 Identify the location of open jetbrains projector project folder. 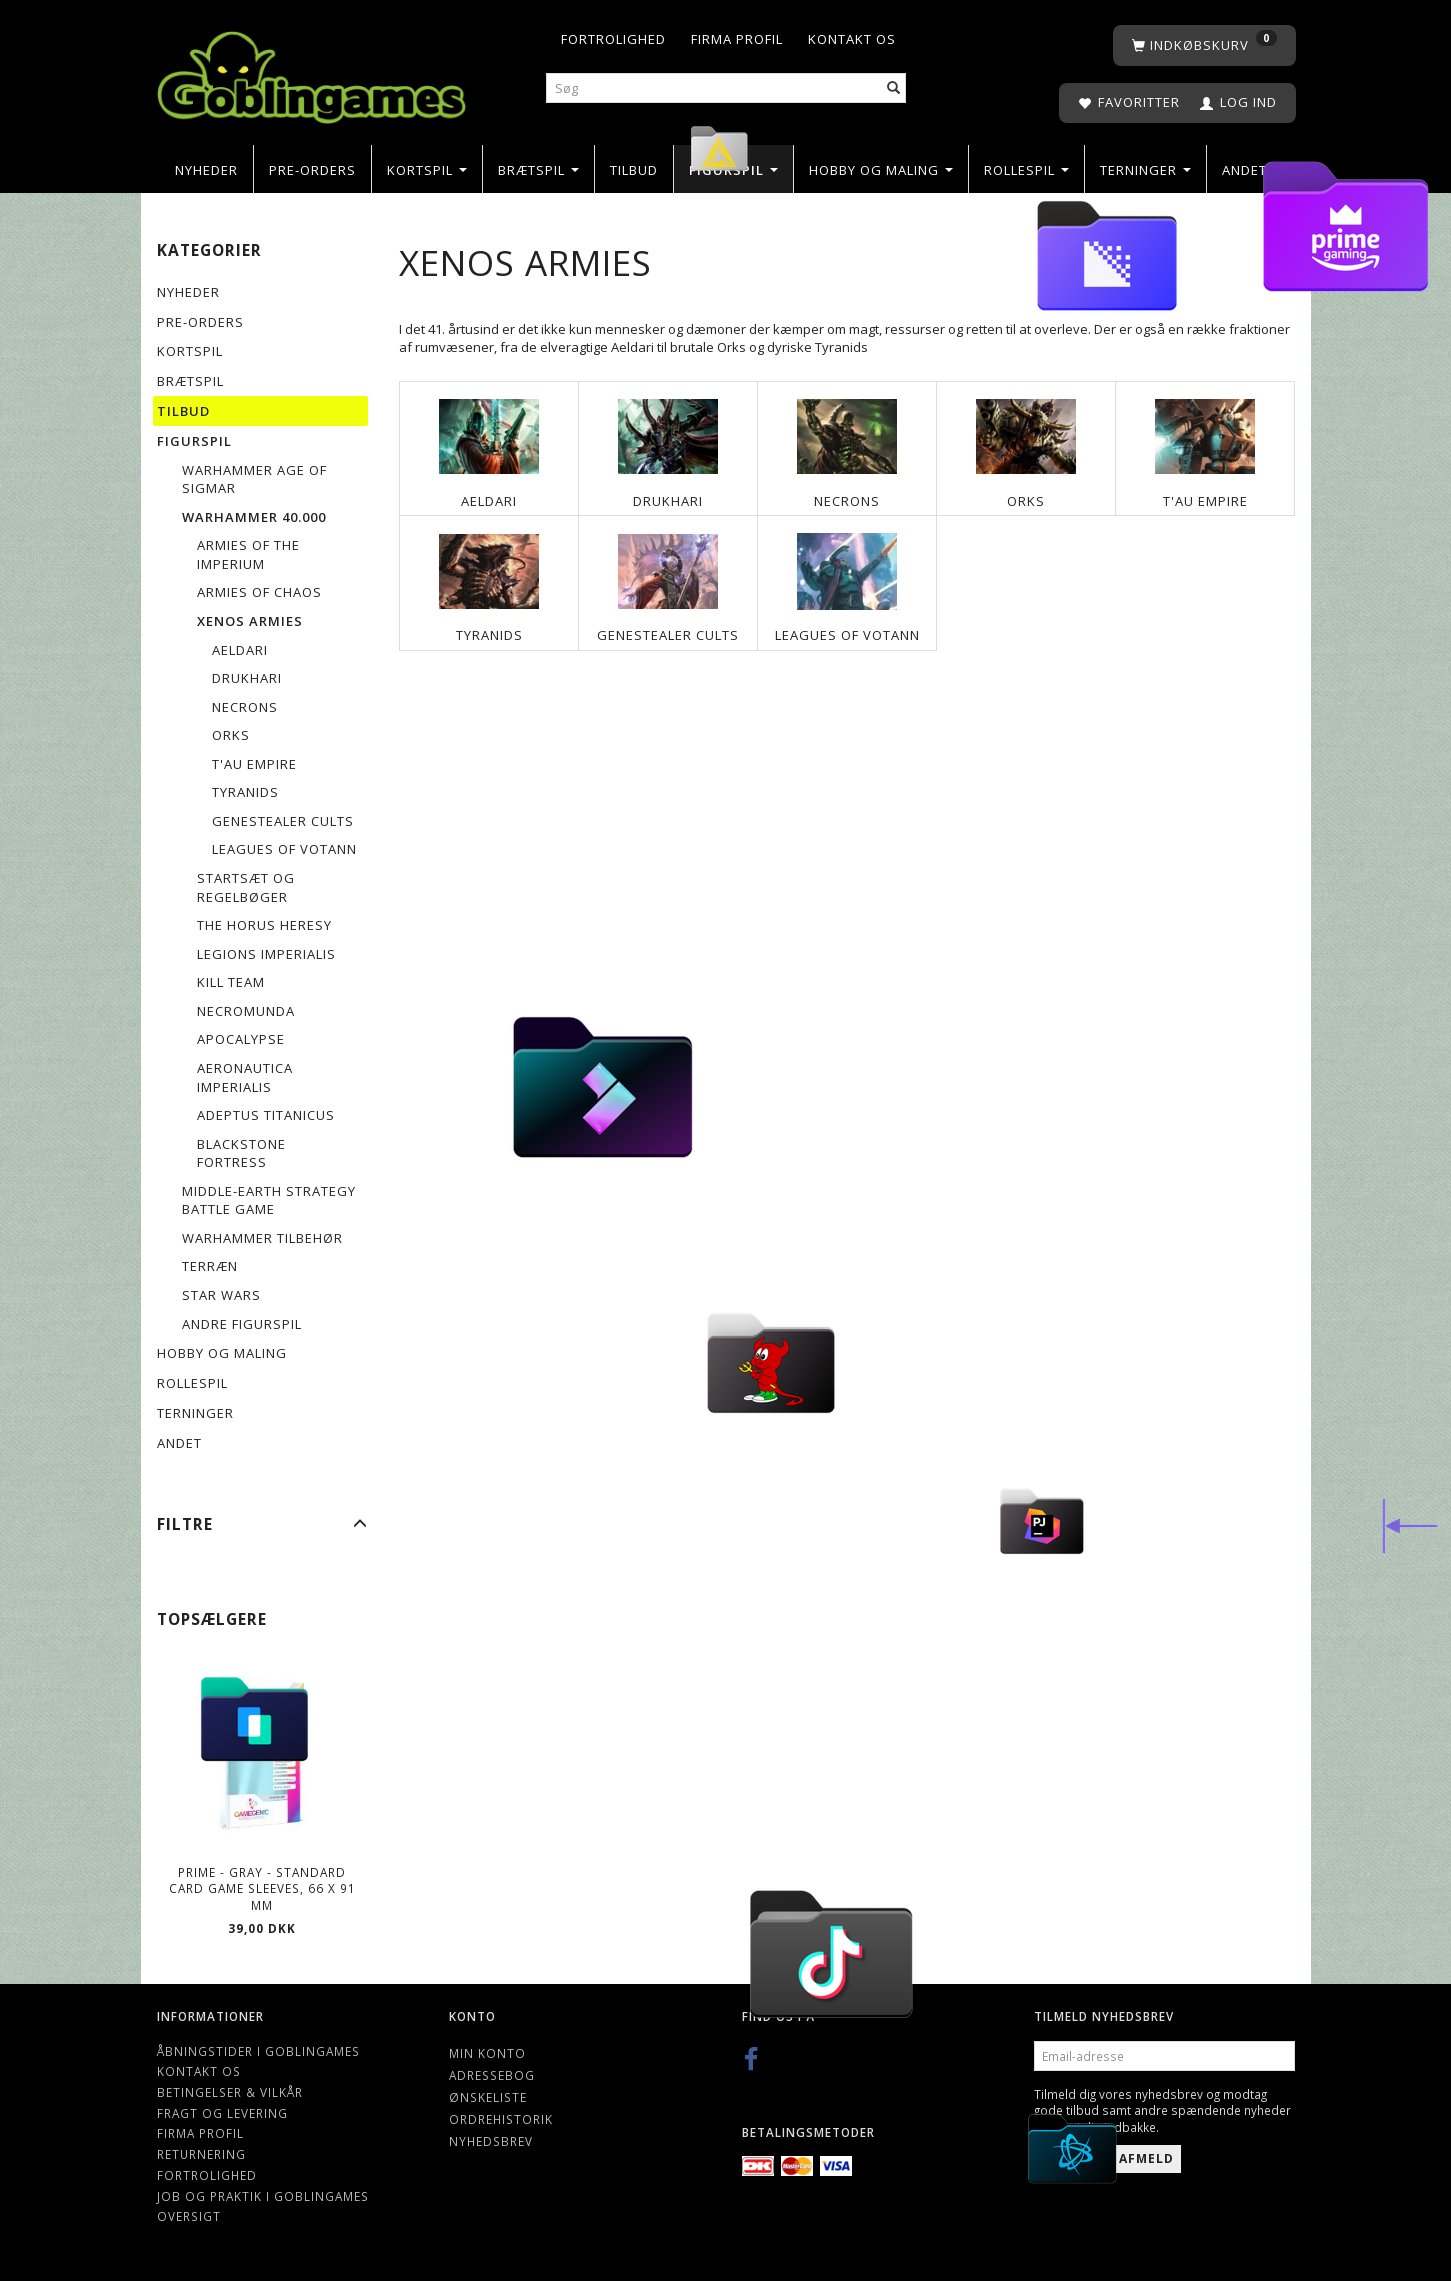
(1041, 1523).